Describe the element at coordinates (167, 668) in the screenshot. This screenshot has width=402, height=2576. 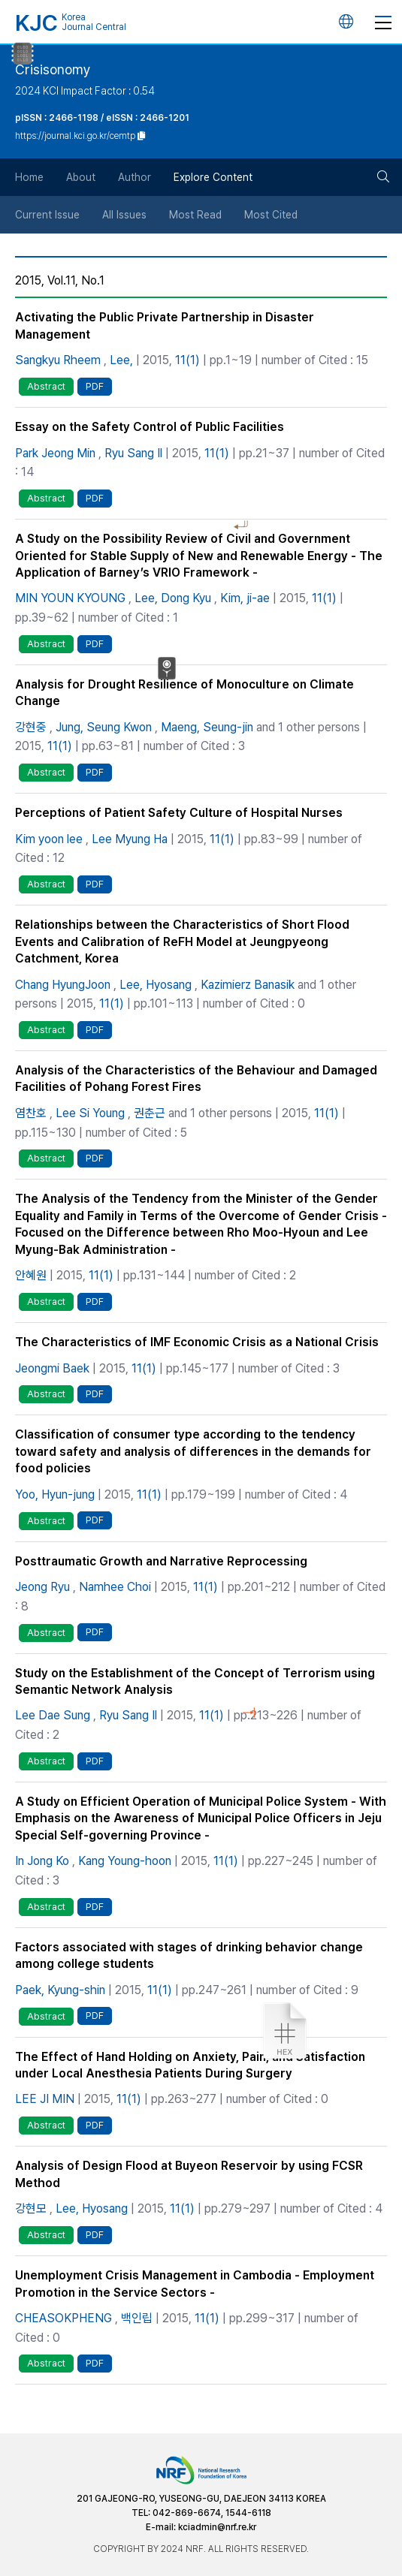
I see `archive selected email messages` at that location.